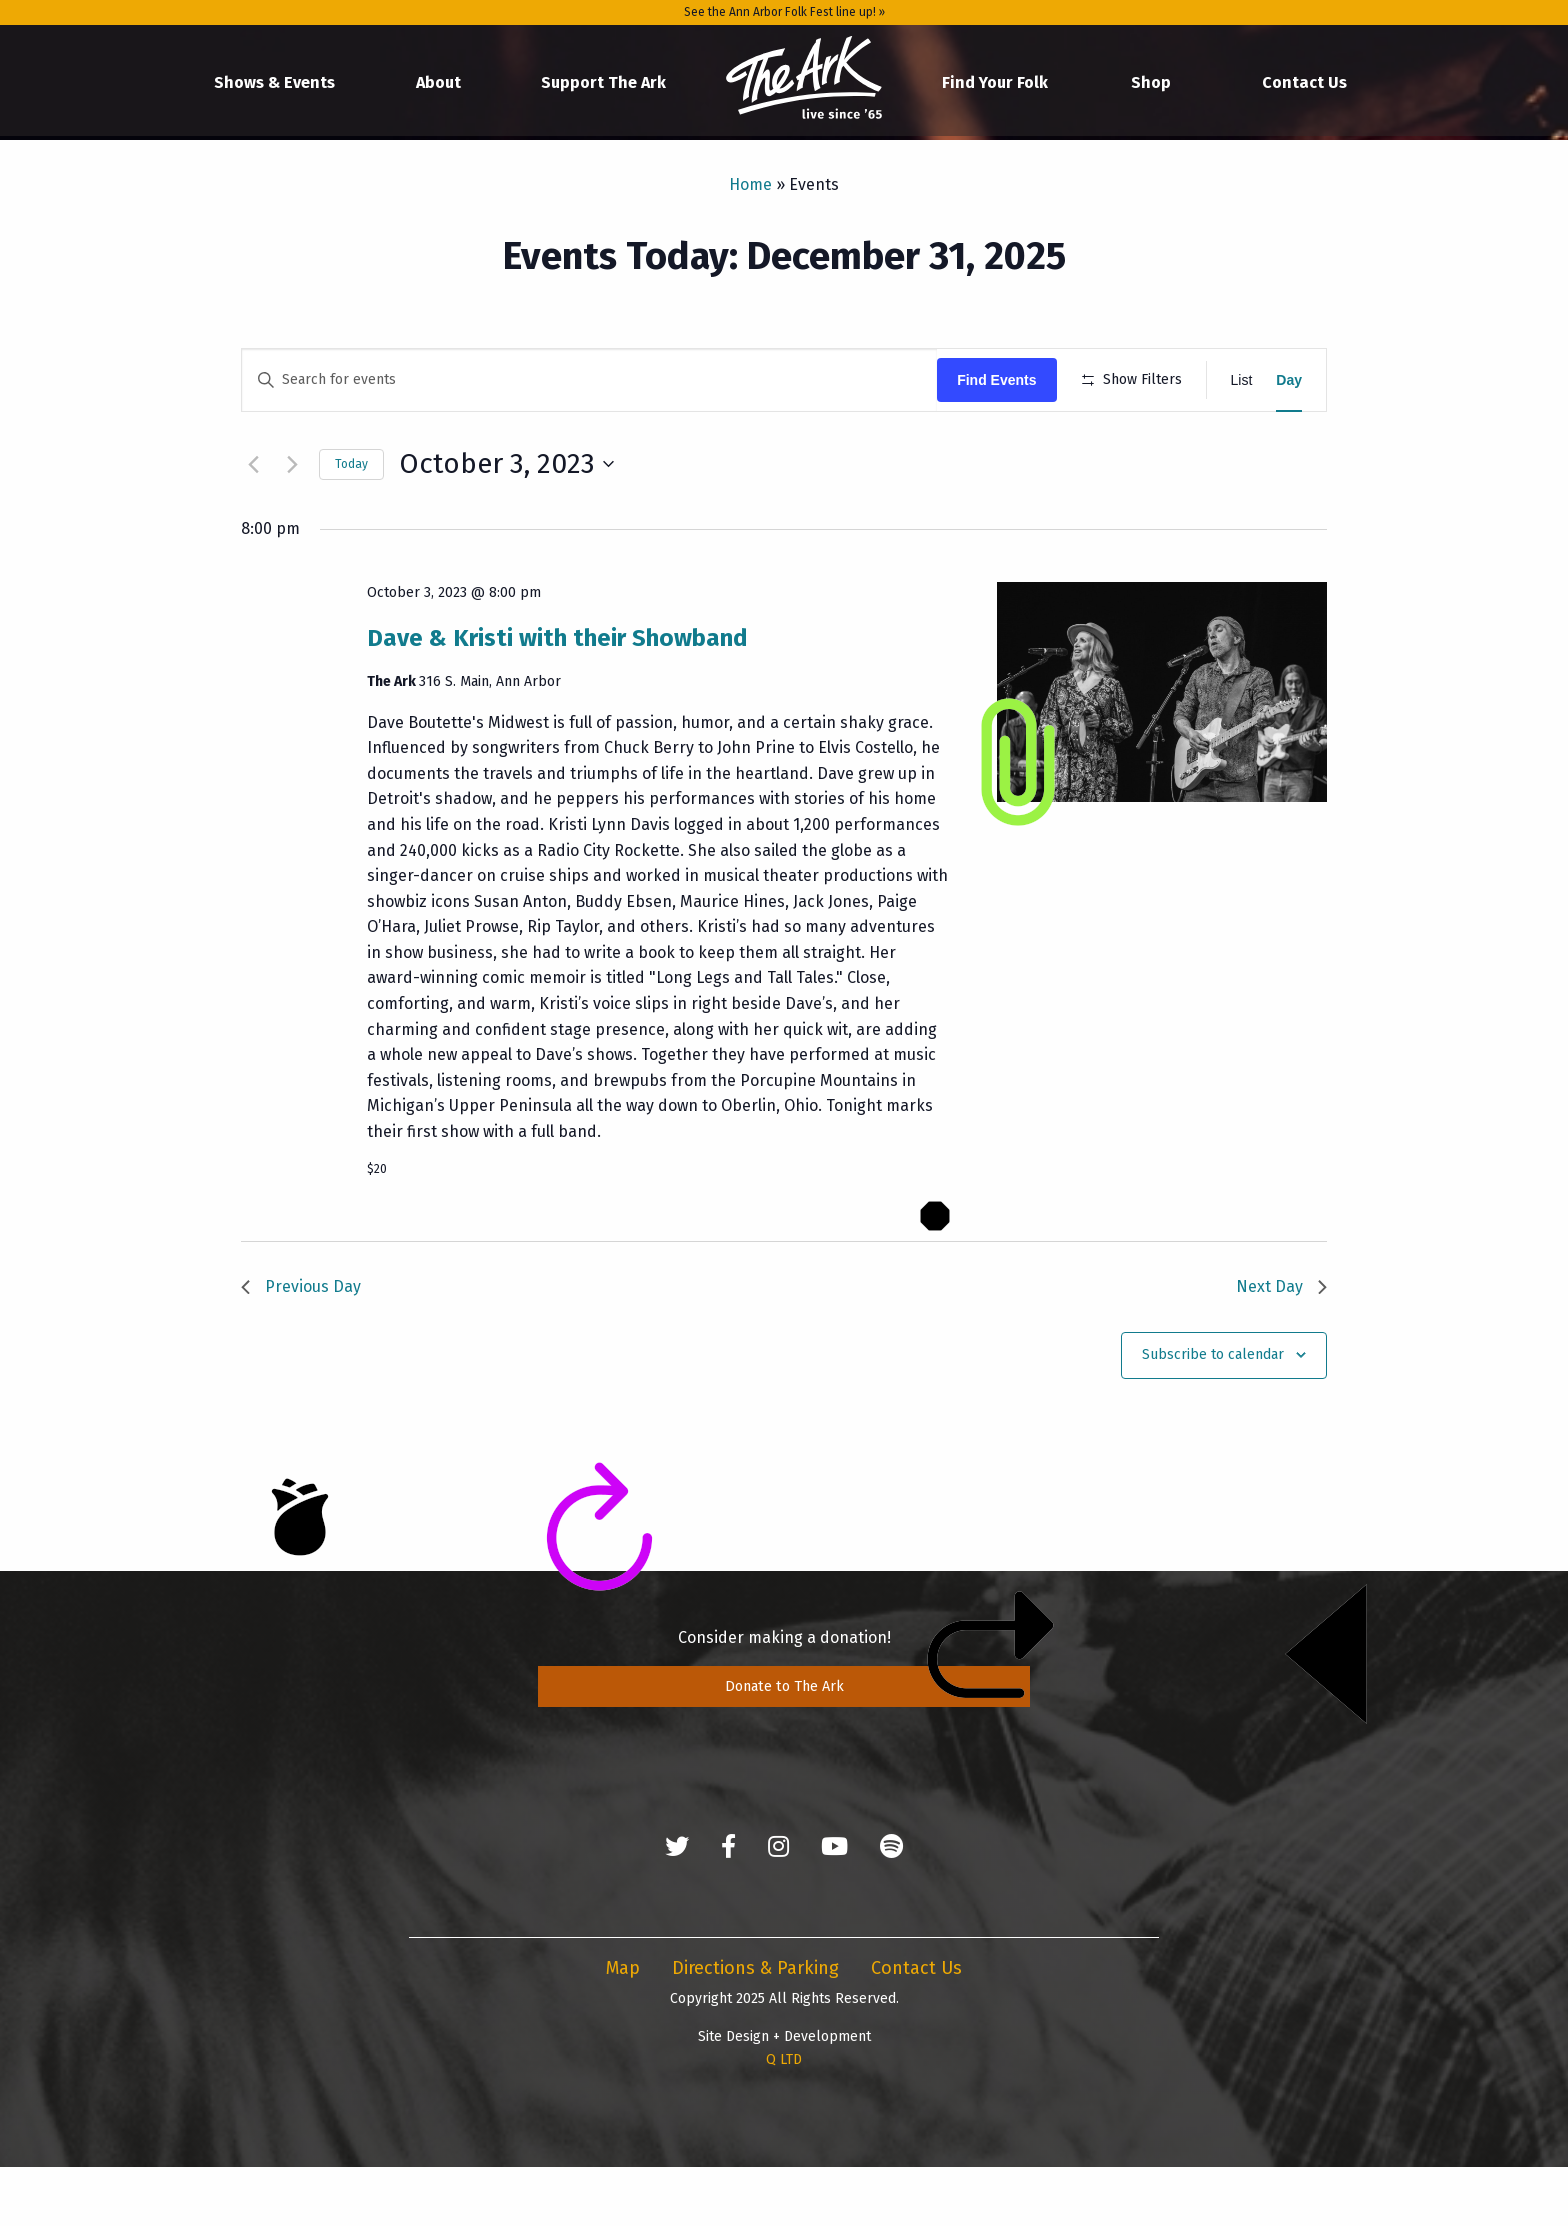 The height and width of the screenshot is (2226, 1568). Describe the element at coordinates (300, 1517) in the screenshot. I see `select a rose or flower emoji` at that location.